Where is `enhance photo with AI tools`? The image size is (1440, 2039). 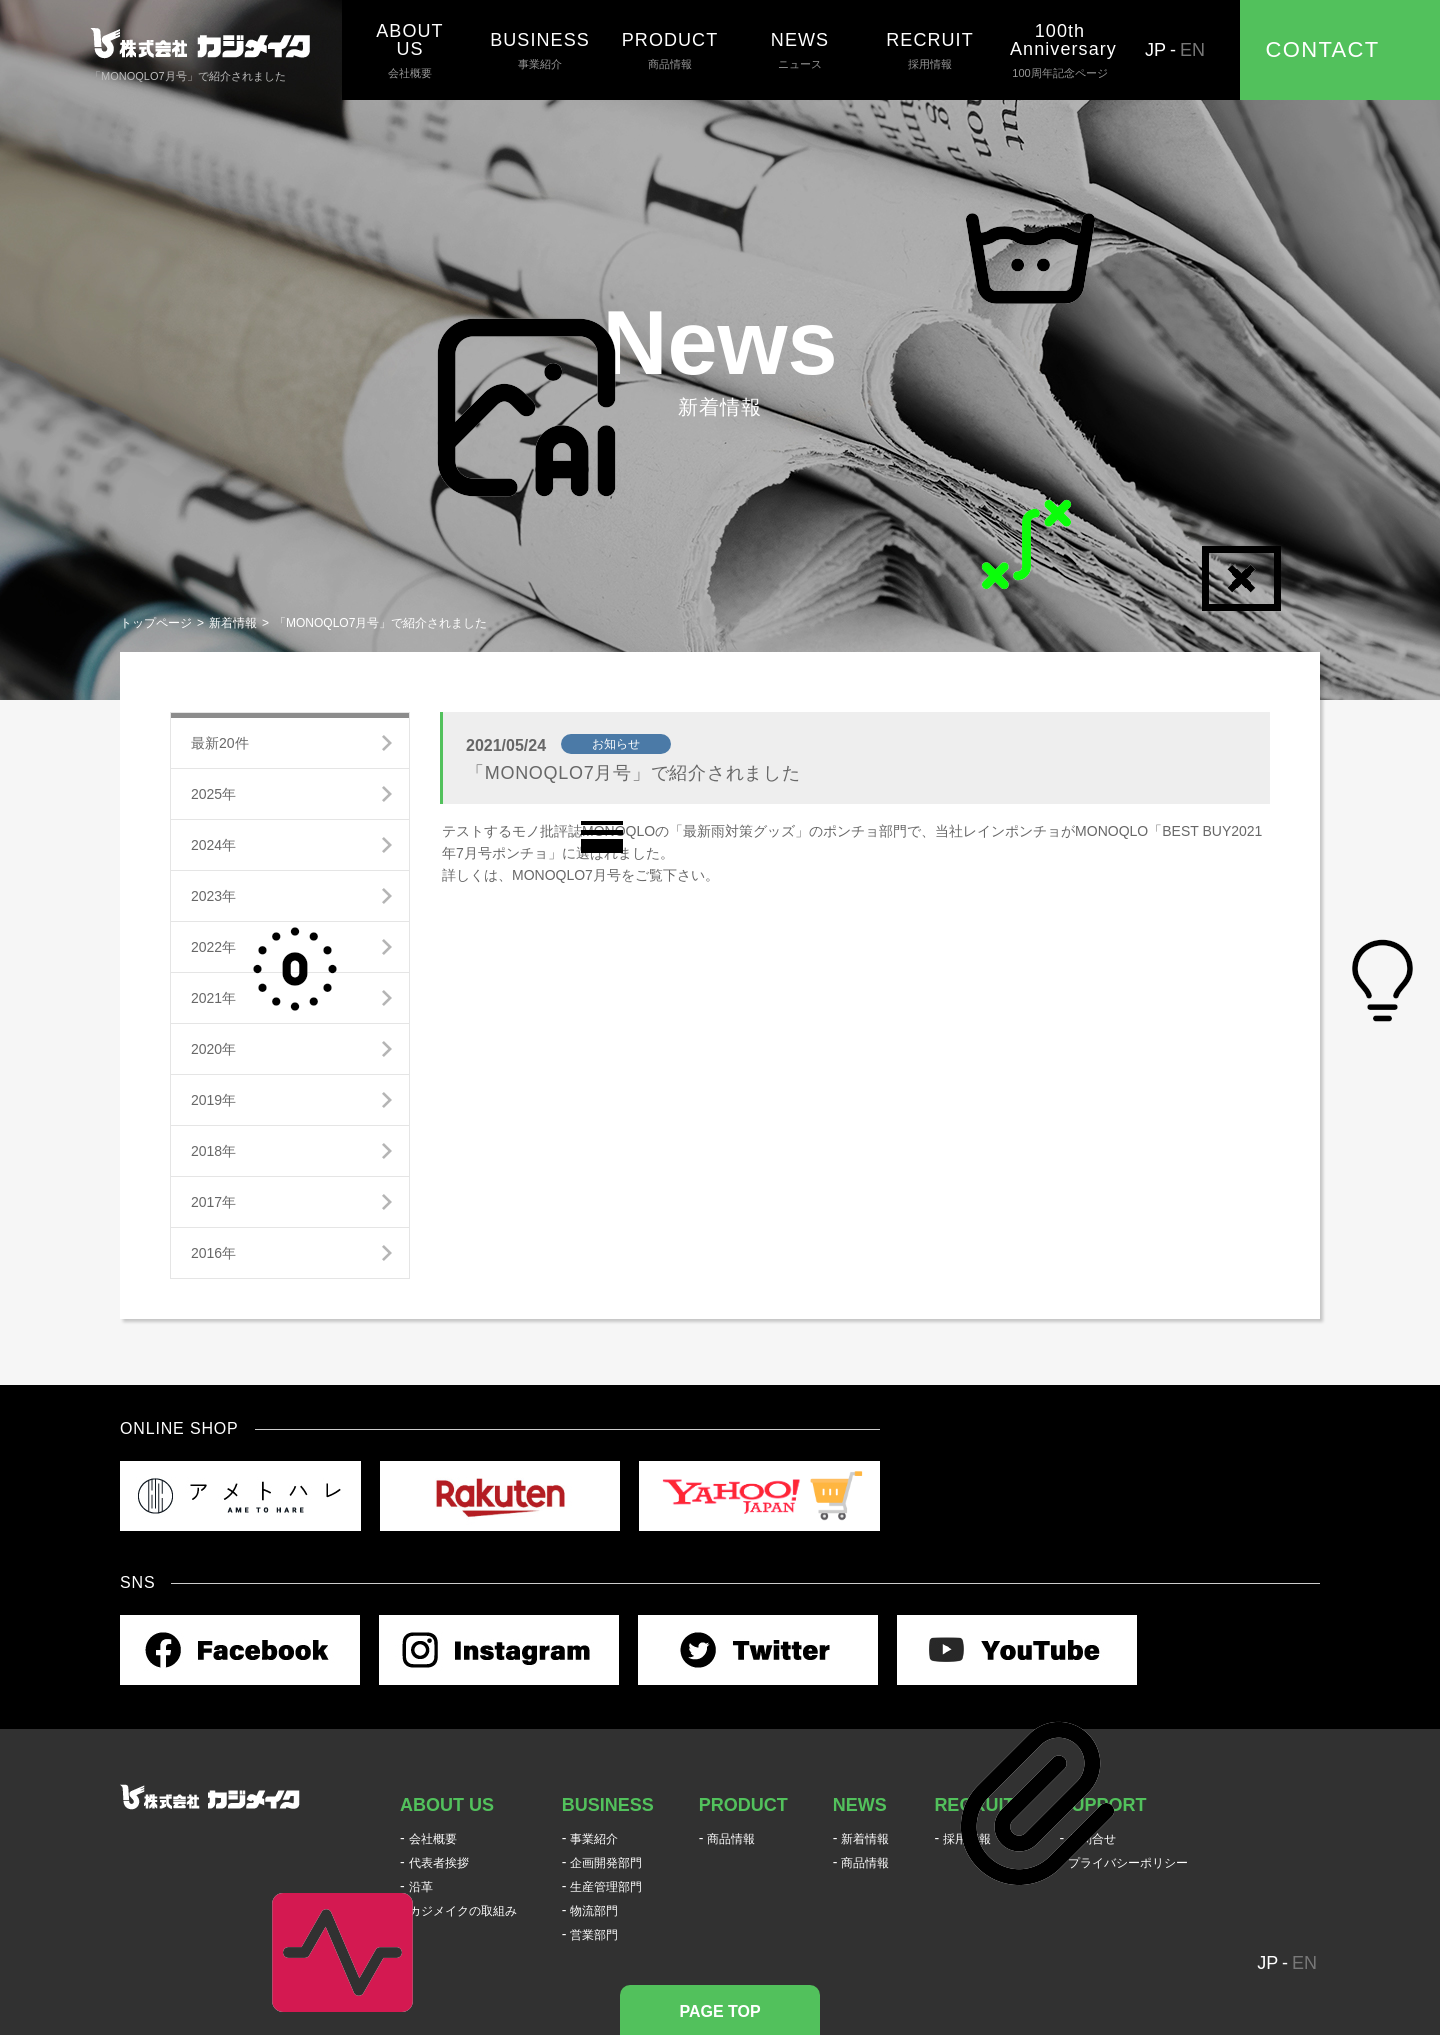 enhance photo with AI tools is located at coordinates (526, 407).